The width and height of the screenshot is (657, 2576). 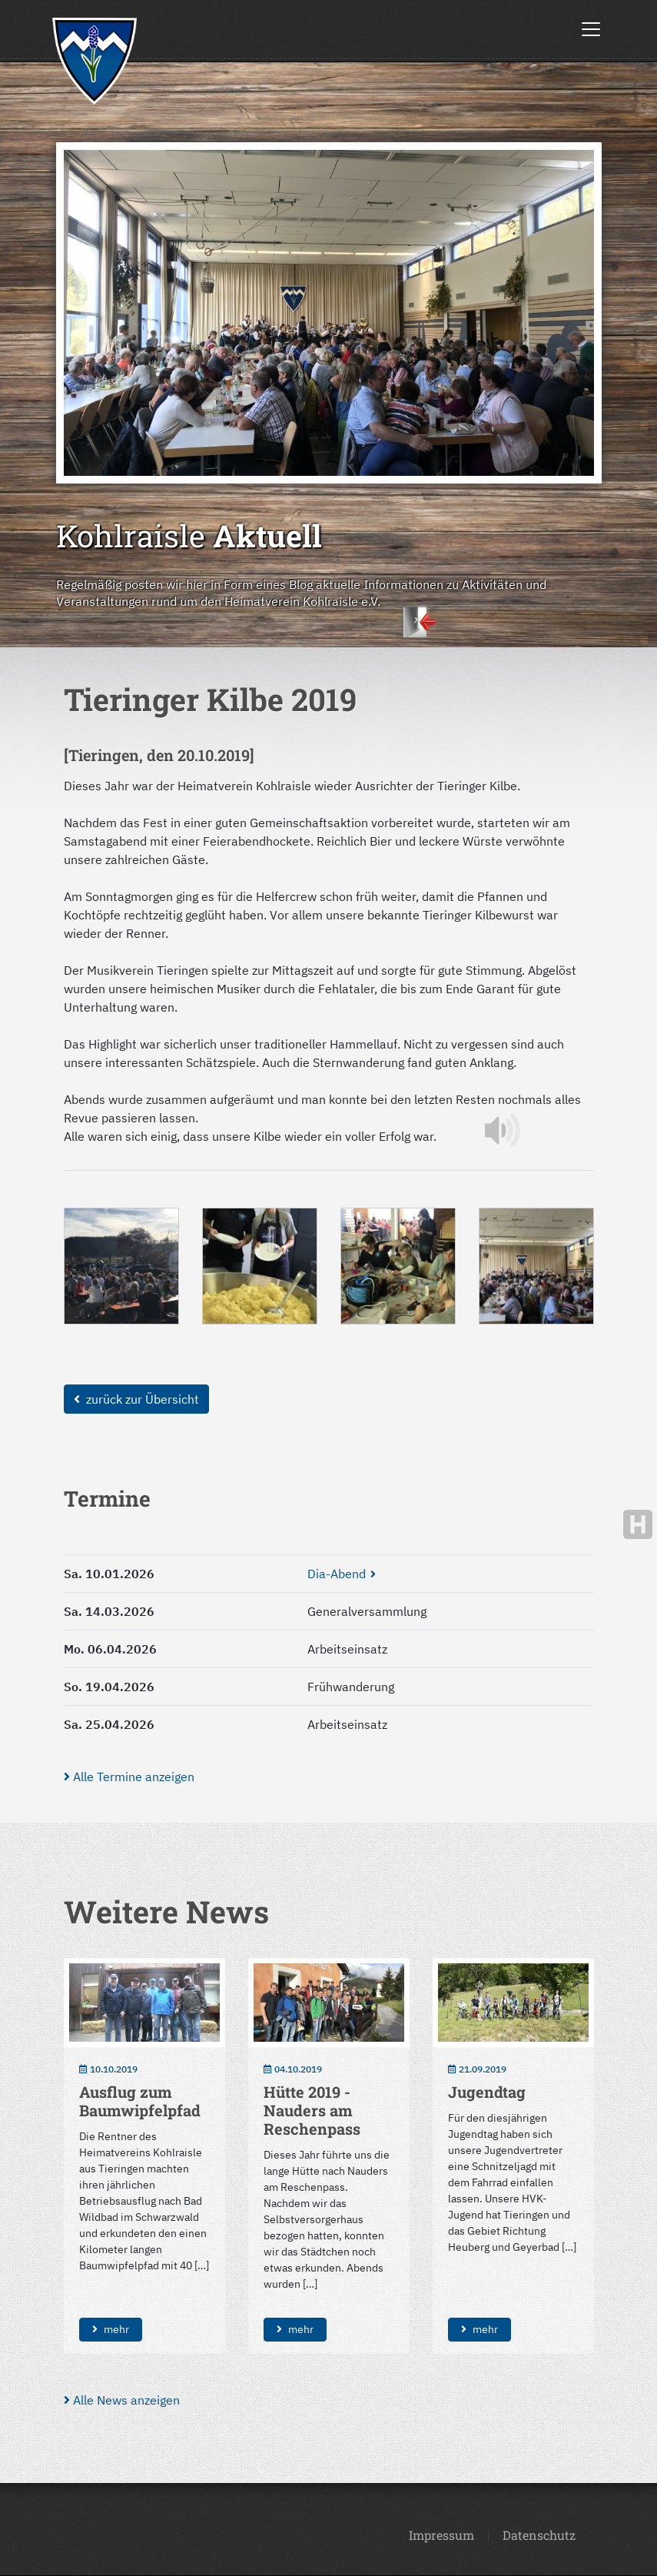 What do you see at coordinates (503, 1130) in the screenshot?
I see `indicates low volume level` at bounding box center [503, 1130].